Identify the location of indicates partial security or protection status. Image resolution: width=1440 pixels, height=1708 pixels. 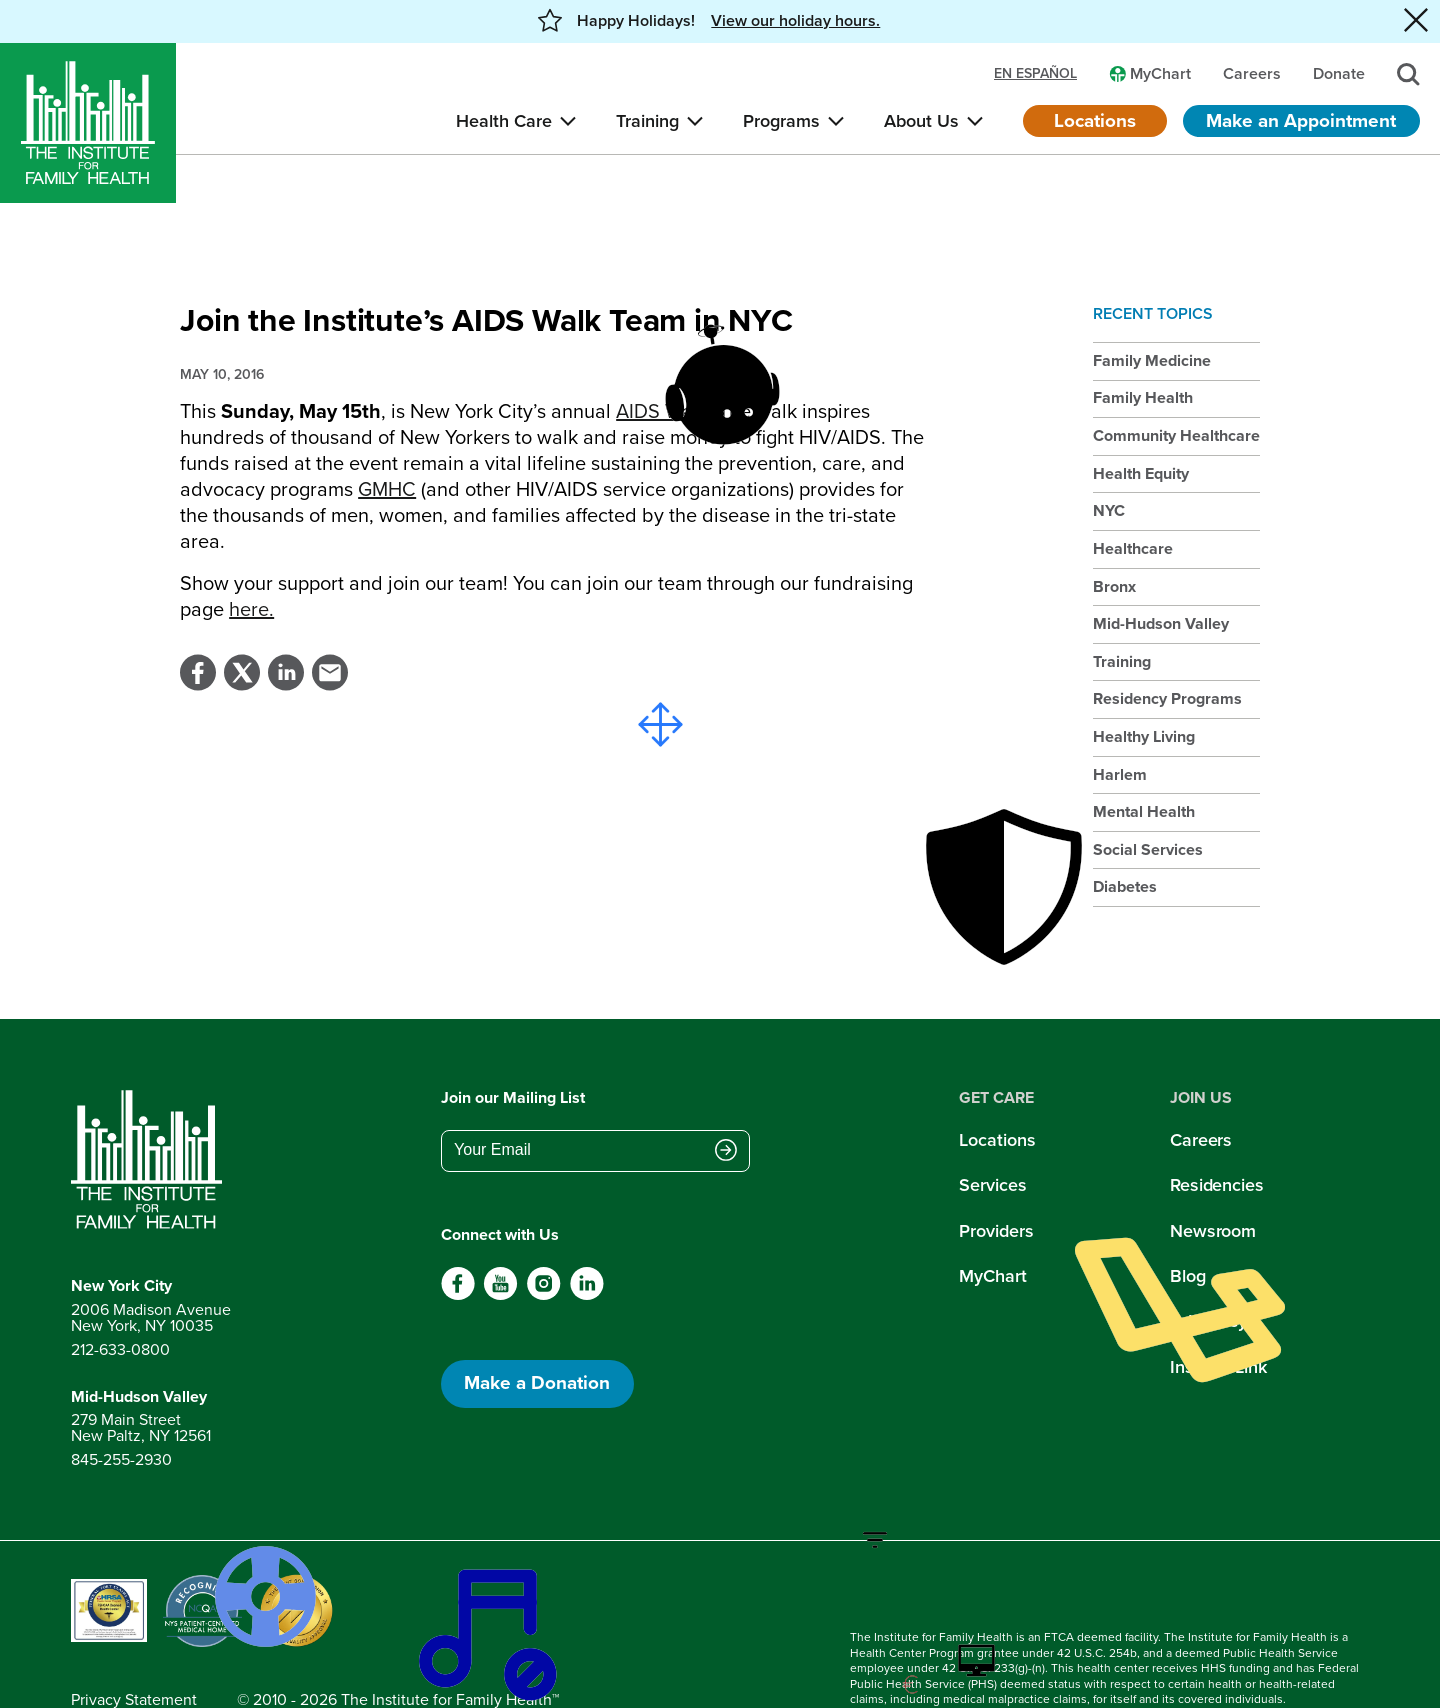
(1004, 887).